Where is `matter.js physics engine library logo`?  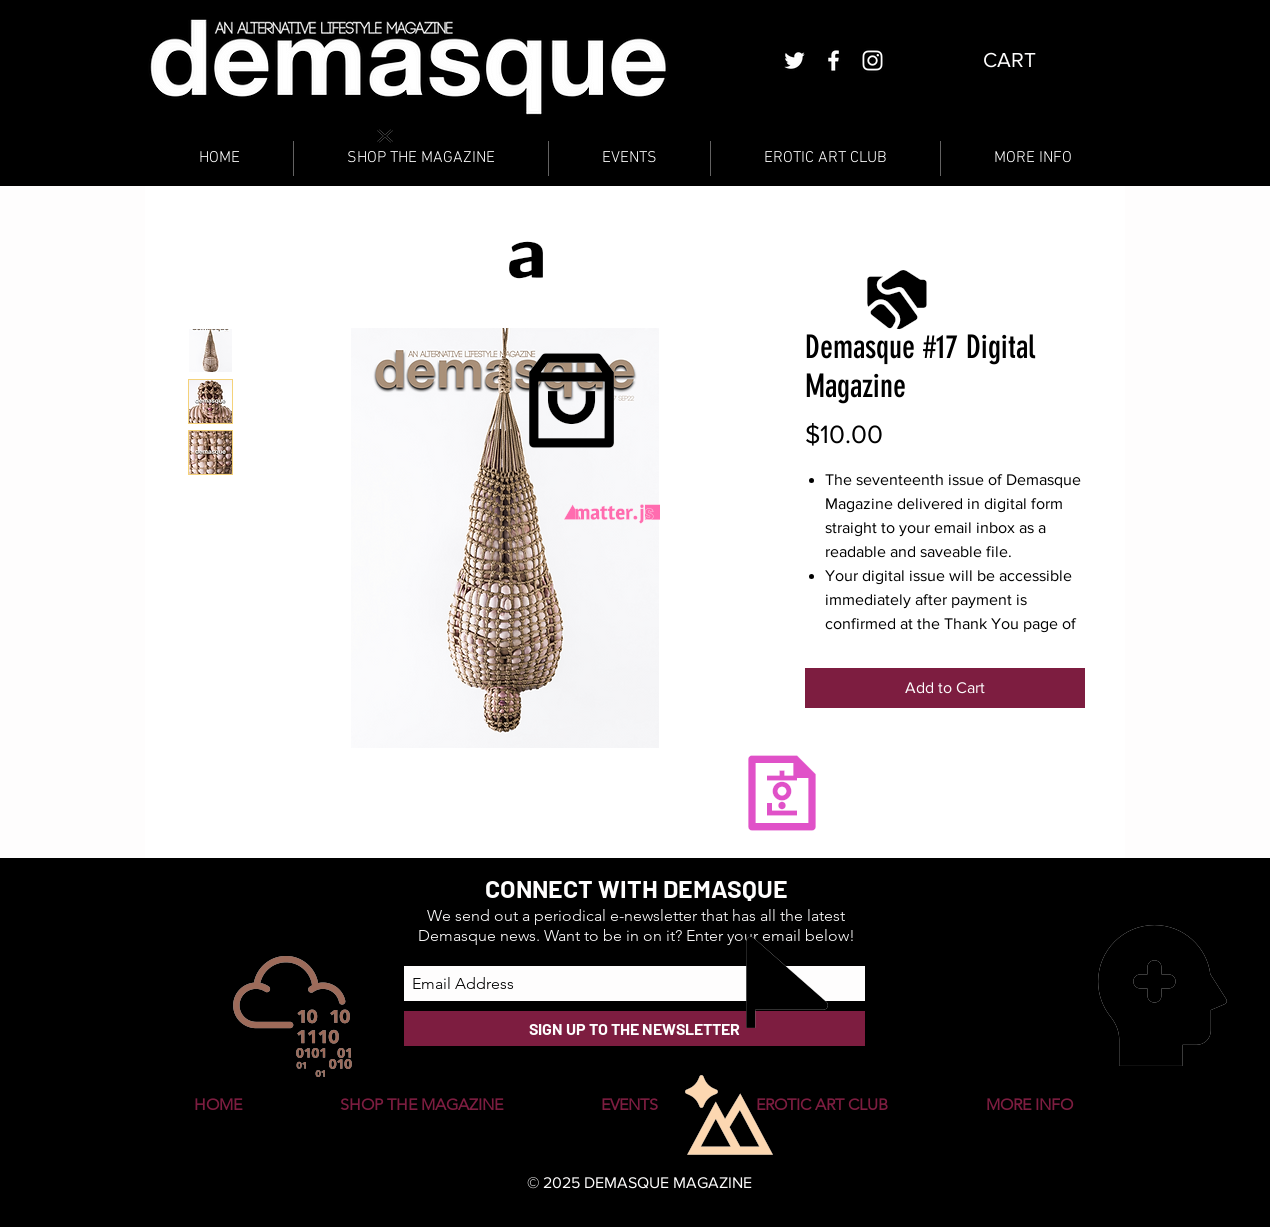
matter.js physics engine library logo is located at coordinates (612, 514).